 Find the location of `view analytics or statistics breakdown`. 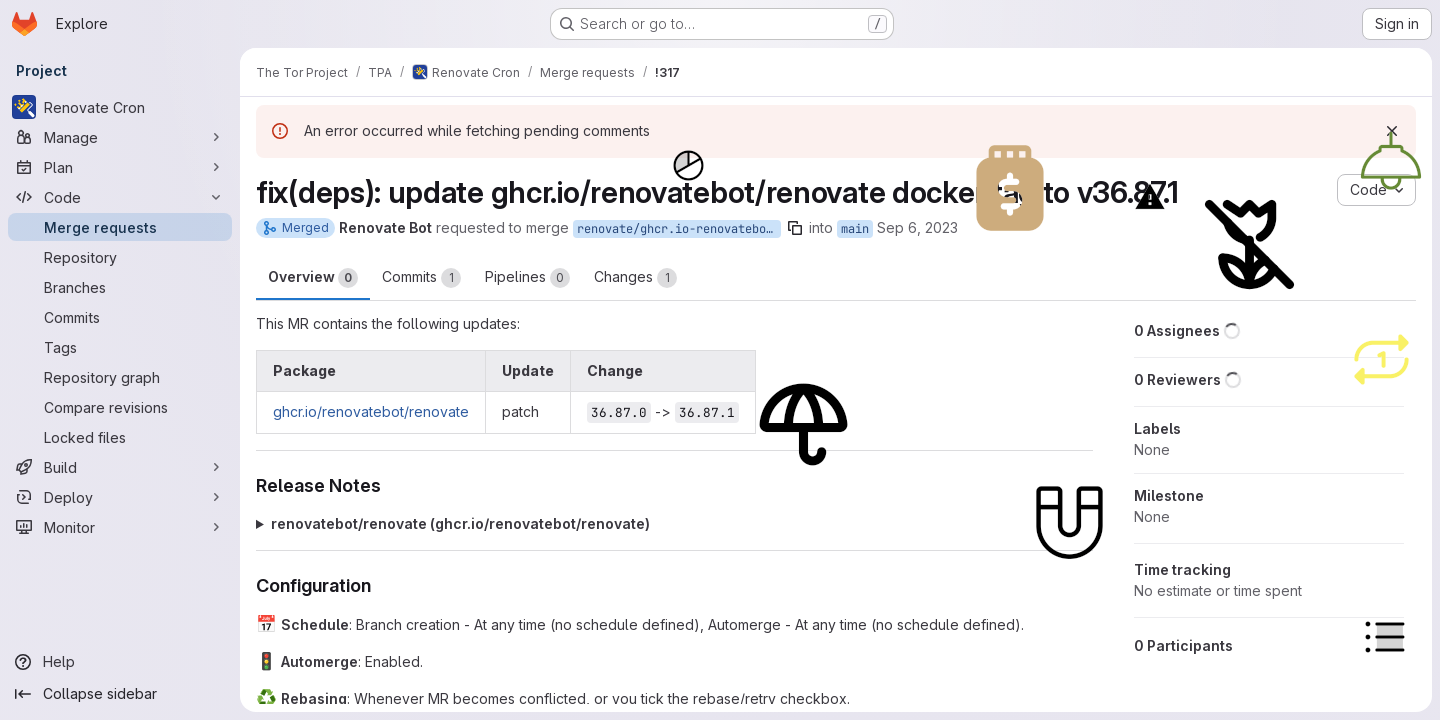

view analytics or statistics breakdown is located at coordinates (688, 165).